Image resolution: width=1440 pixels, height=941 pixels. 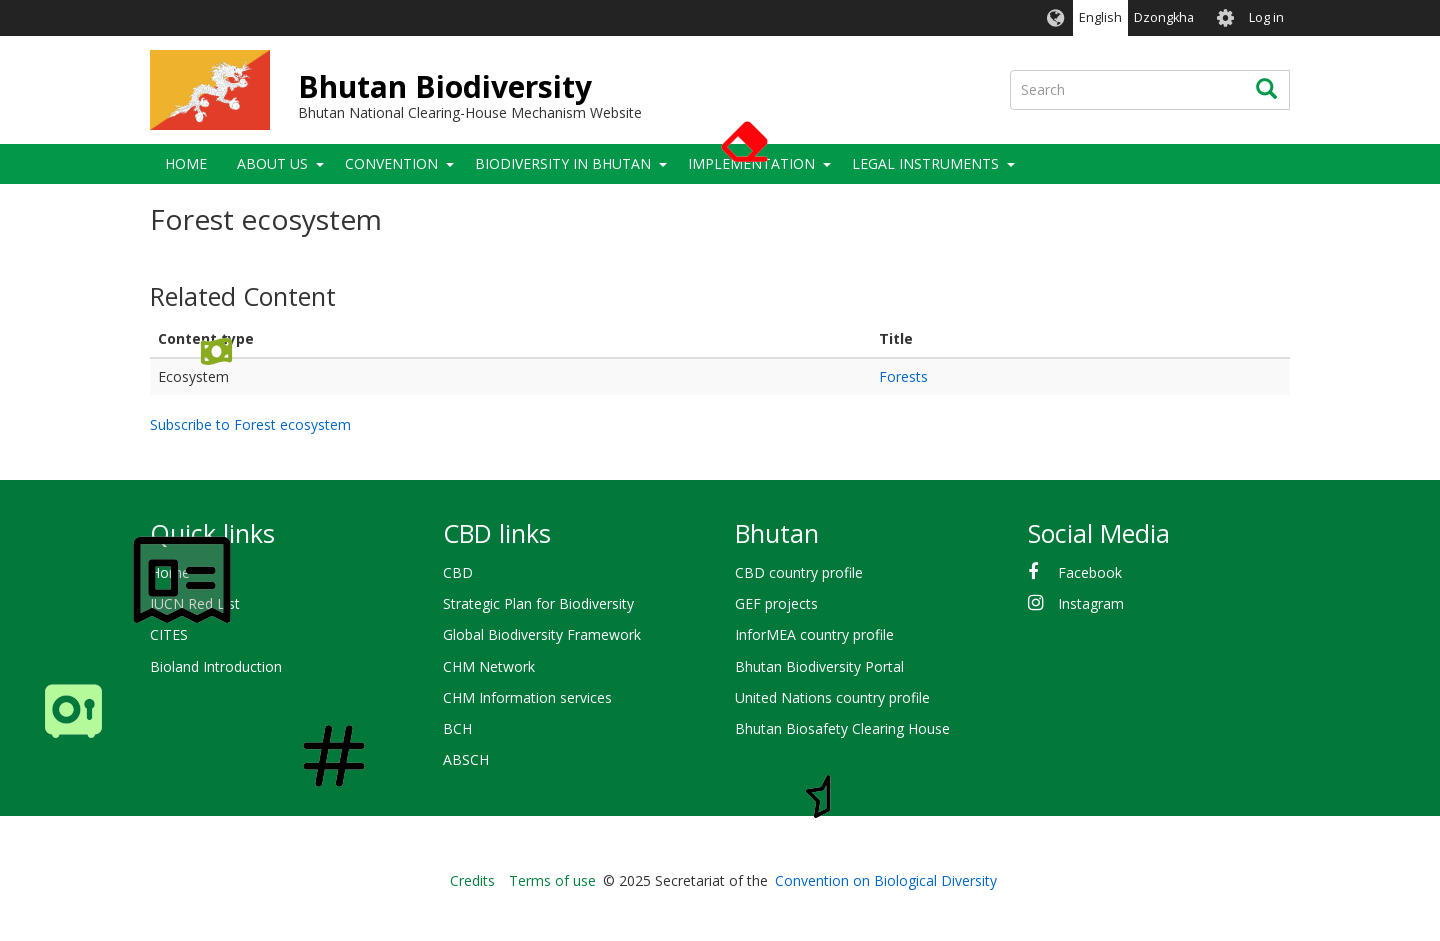 I want to click on view news article or clipping, so click(x=182, y=578).